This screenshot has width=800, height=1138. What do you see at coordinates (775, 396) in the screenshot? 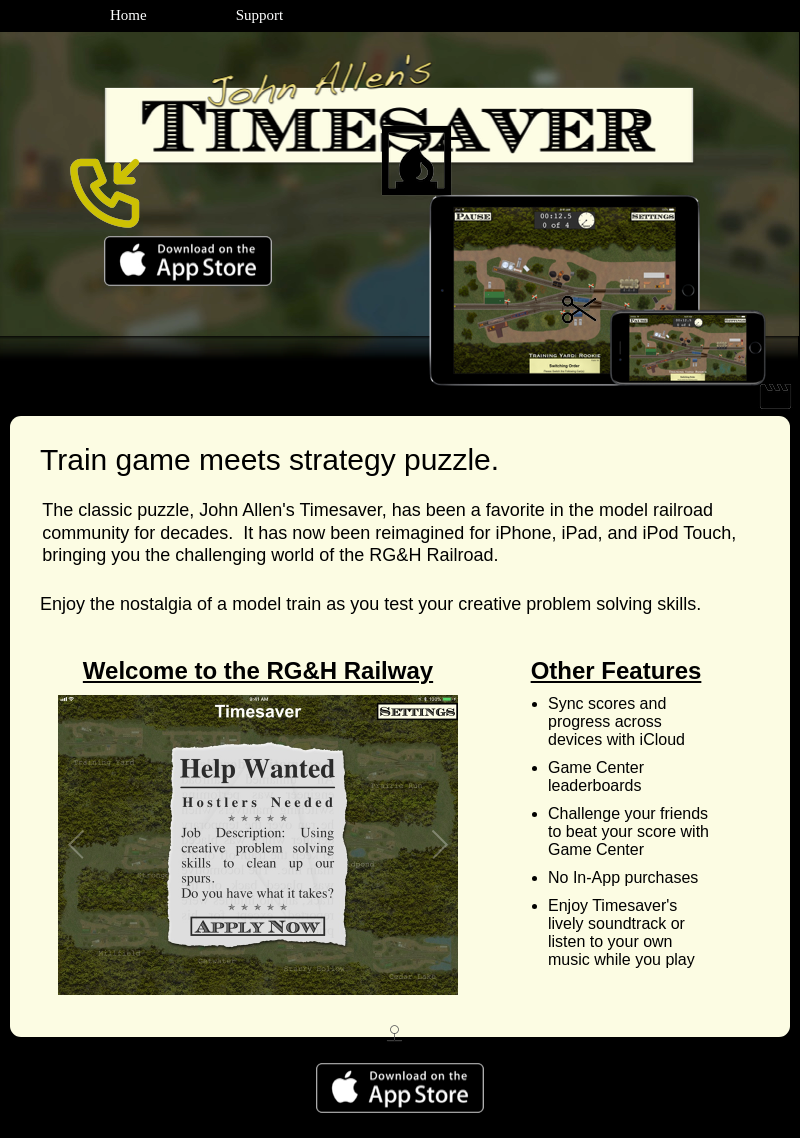
I see `create a new video or movie project` at bounding box center [775, 396].